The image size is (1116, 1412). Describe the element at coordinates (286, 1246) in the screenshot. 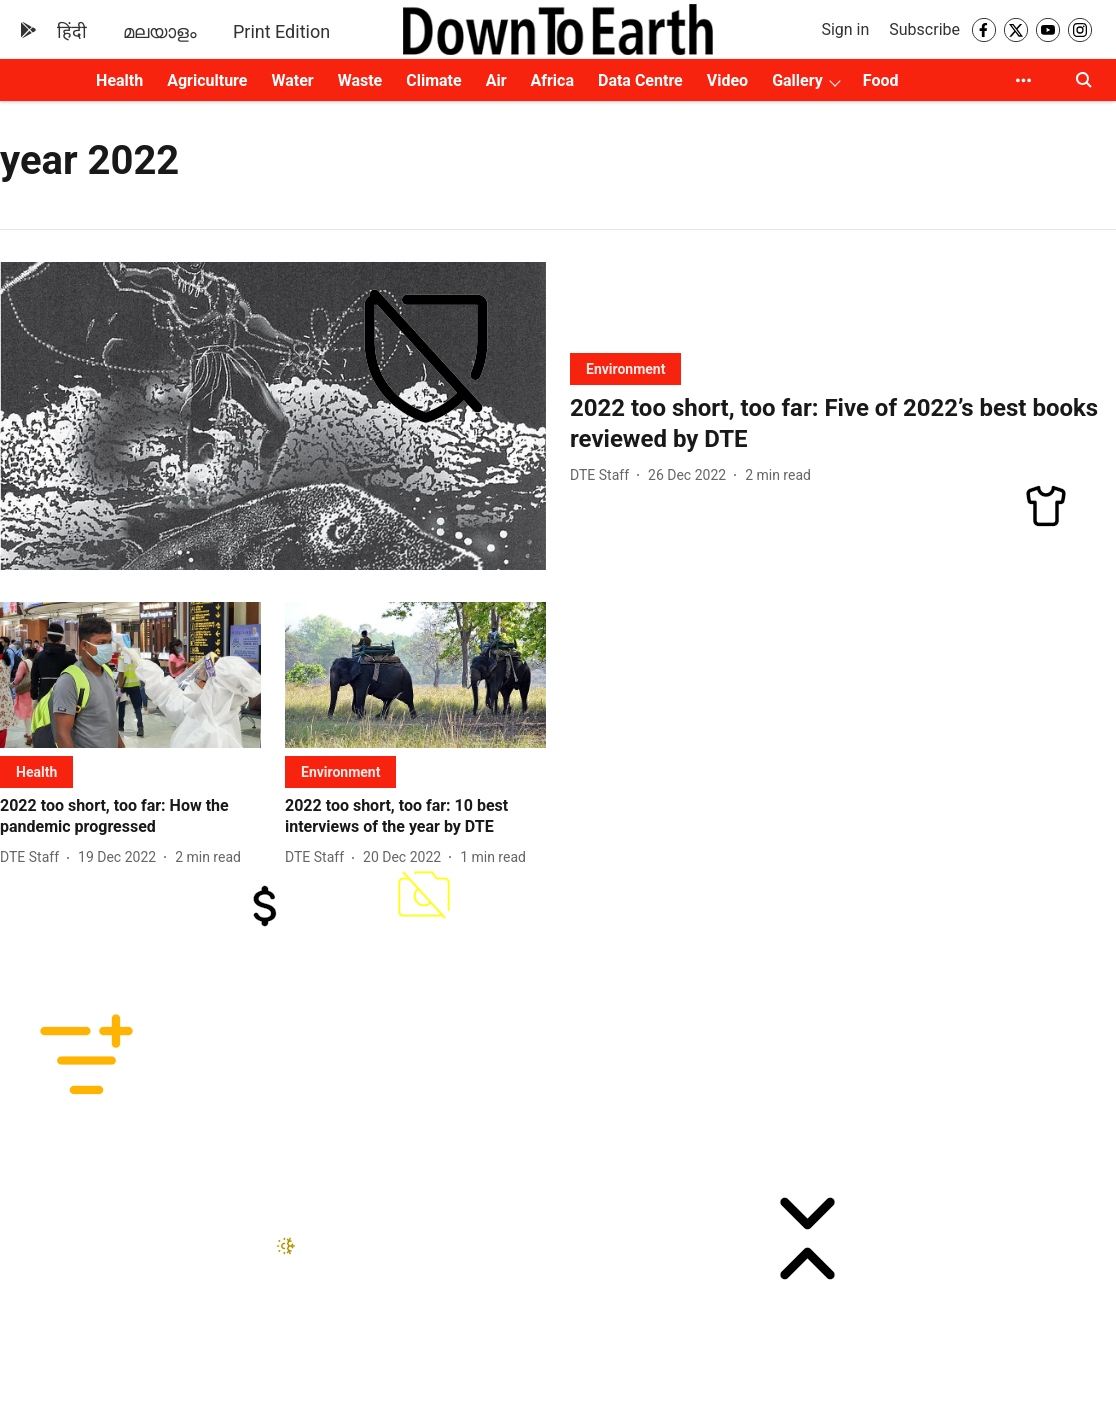

I see `toggle between hot and cold temperature settings` at that location.